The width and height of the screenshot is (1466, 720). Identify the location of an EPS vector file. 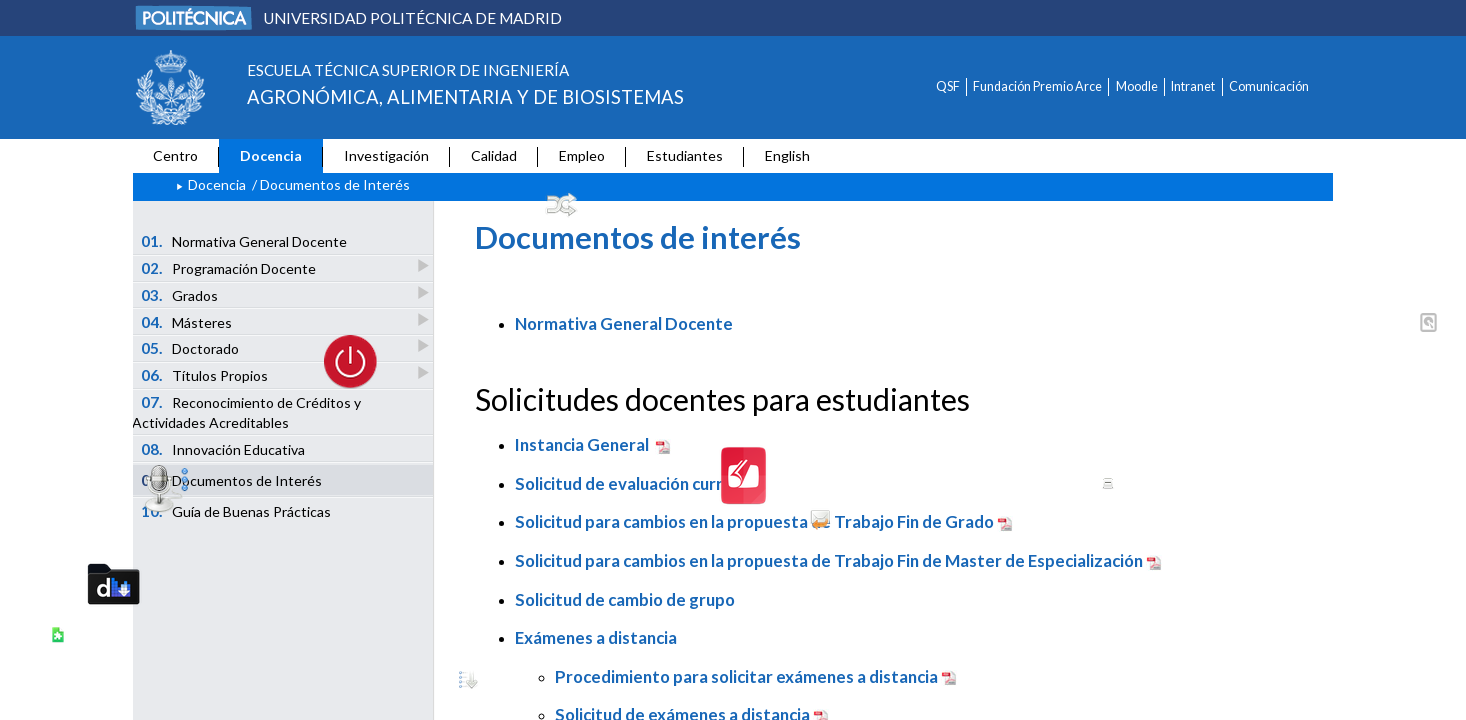
(743, 475).